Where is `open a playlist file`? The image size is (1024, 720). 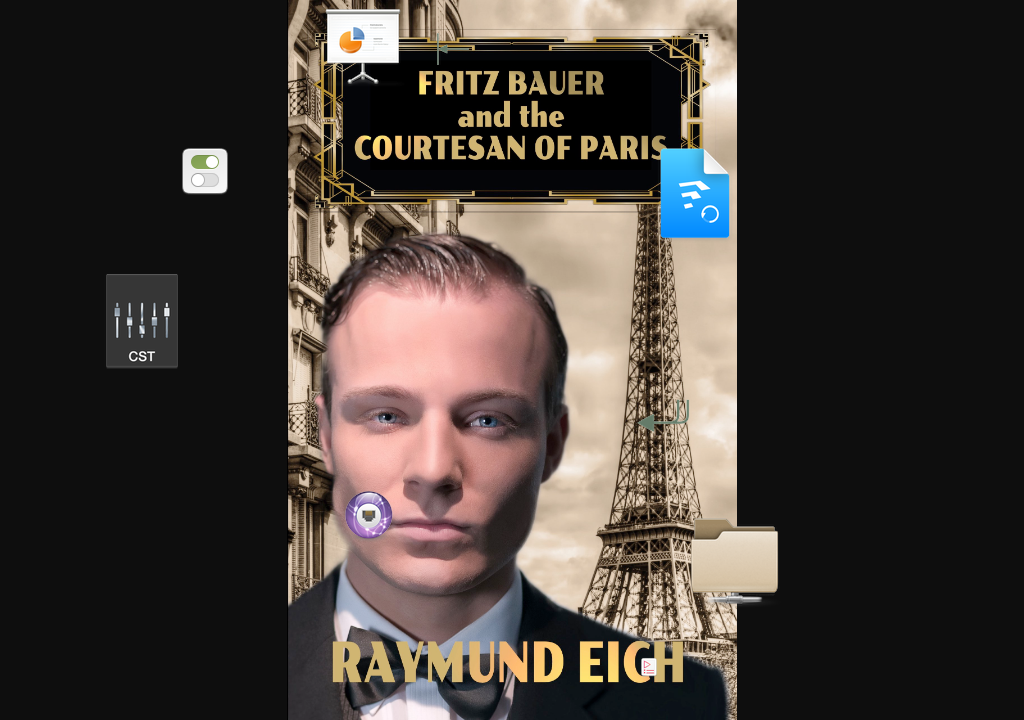 open a playlist file is located at coordinates (649, 667).